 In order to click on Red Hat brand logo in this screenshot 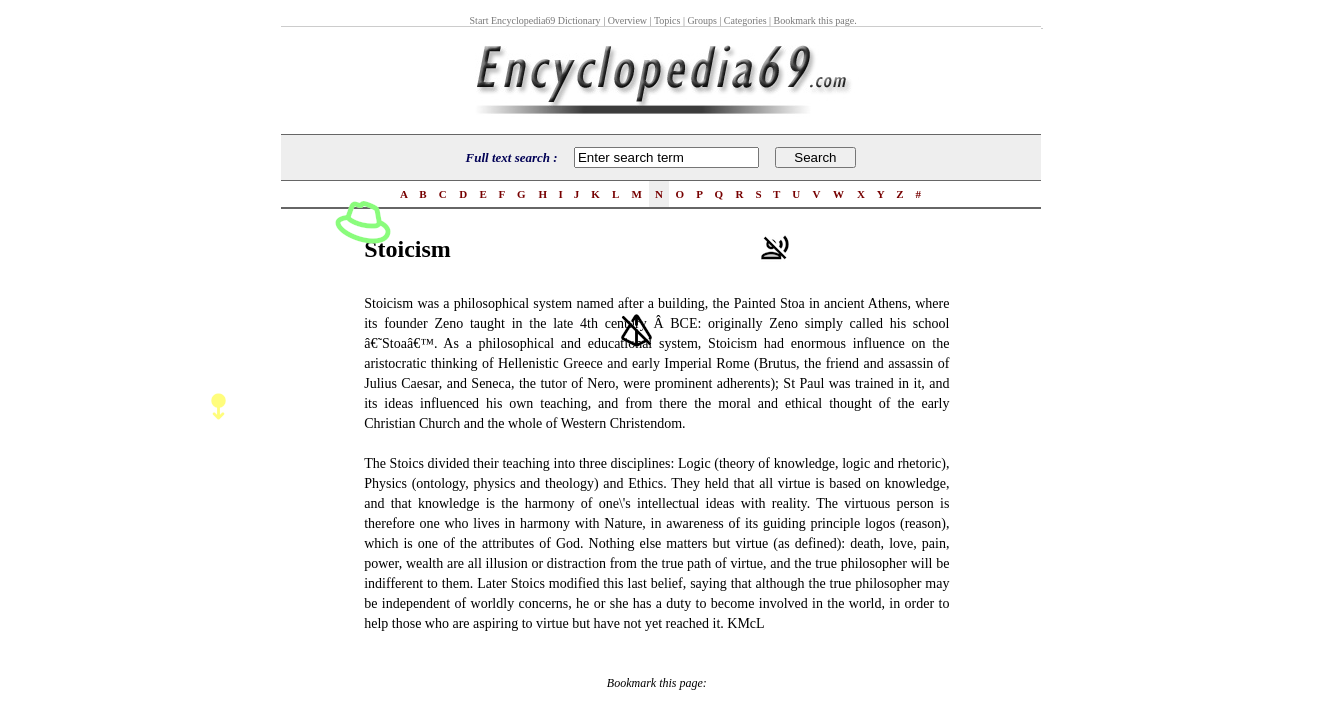, I will do `click(363, 221)`.